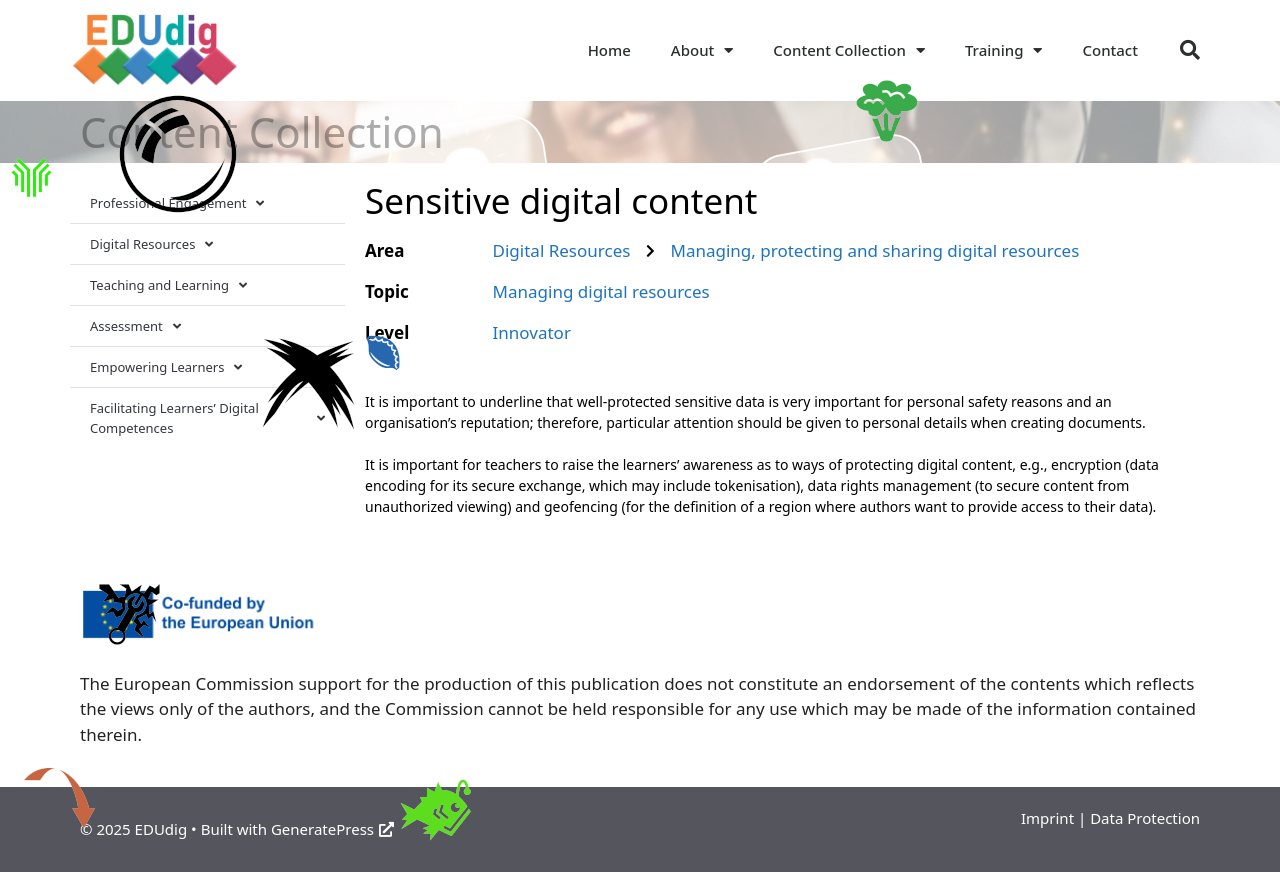  What do you see at coordinates (178, 154) in the screenshot?
I see `a collectible orb or power-up item` at bounding box center [178, 154].